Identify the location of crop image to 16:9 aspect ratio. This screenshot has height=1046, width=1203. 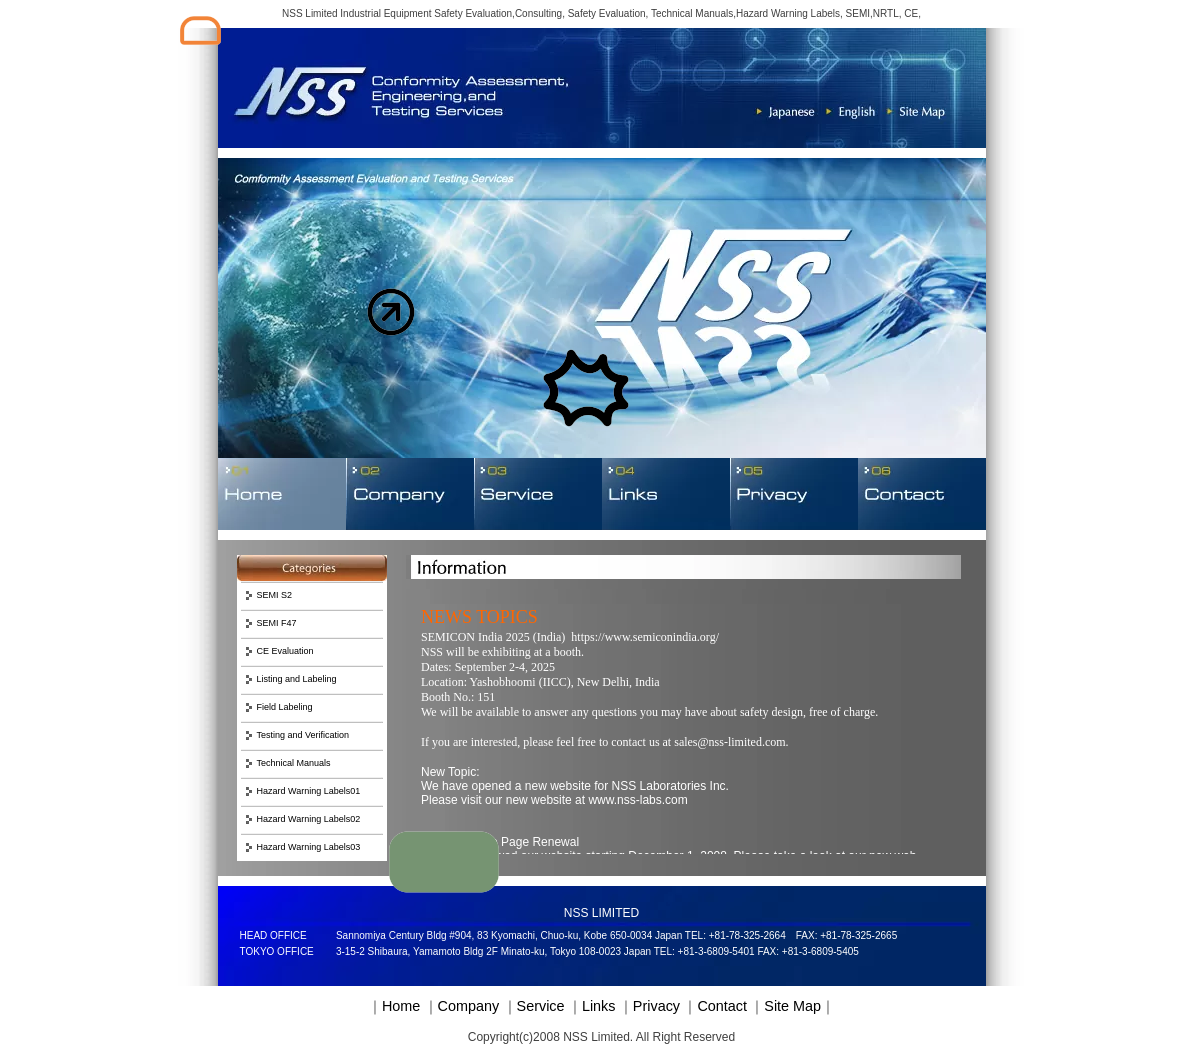
(444, 862).